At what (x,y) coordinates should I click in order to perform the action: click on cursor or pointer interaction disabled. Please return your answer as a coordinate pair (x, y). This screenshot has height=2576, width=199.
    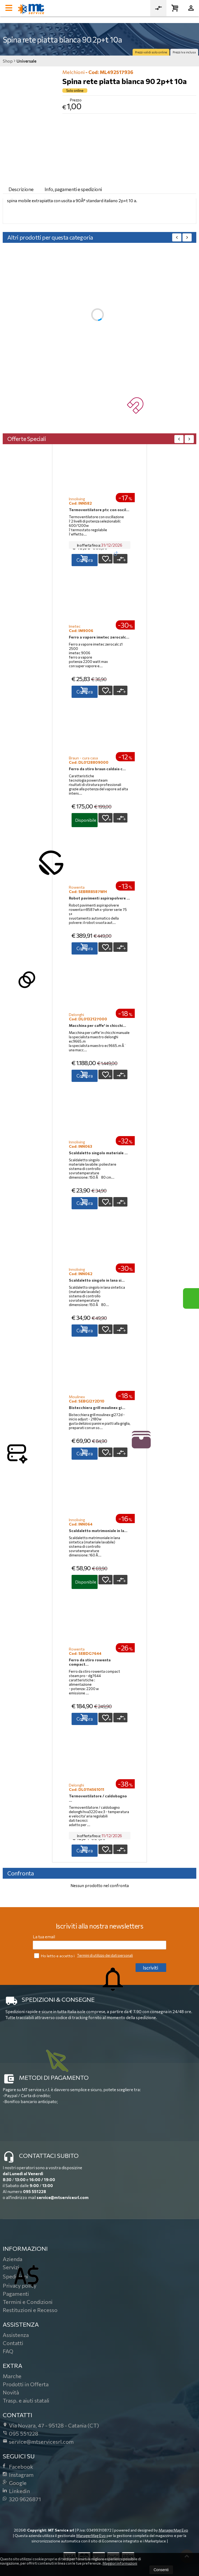
    Looking at the image, I should click on (57, 2061).